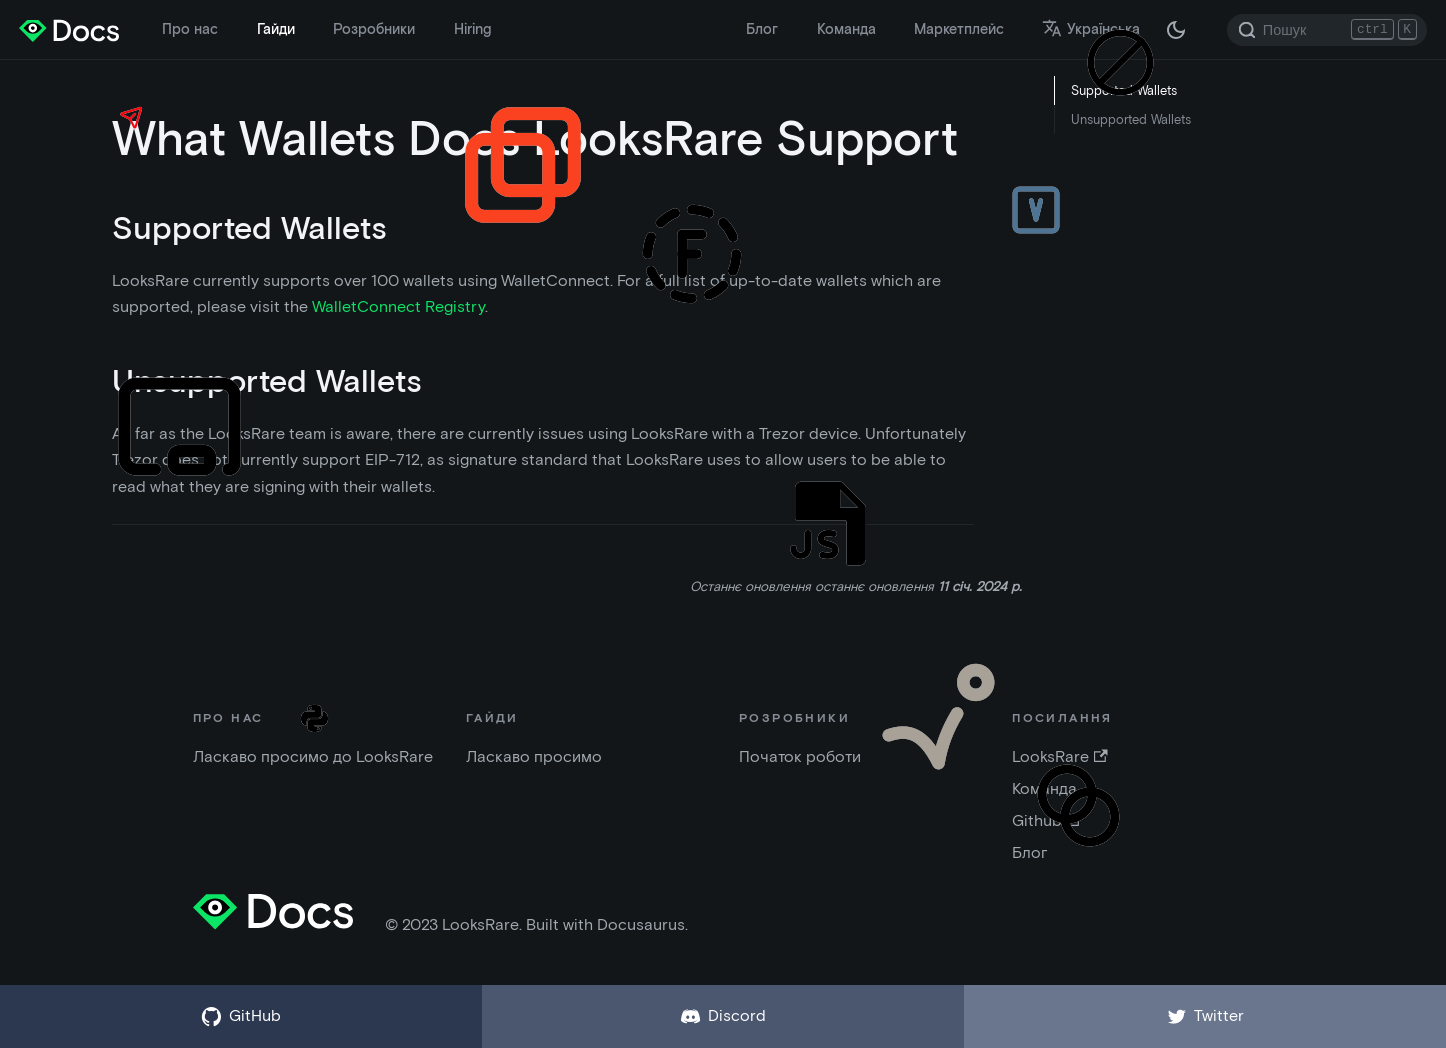 Image resolution: width=1446 pixels, height=1048 pixels. Describe the element at coordinates (938, 713) in the screenshot. I see `bounce or redirect content to the right` at that location.